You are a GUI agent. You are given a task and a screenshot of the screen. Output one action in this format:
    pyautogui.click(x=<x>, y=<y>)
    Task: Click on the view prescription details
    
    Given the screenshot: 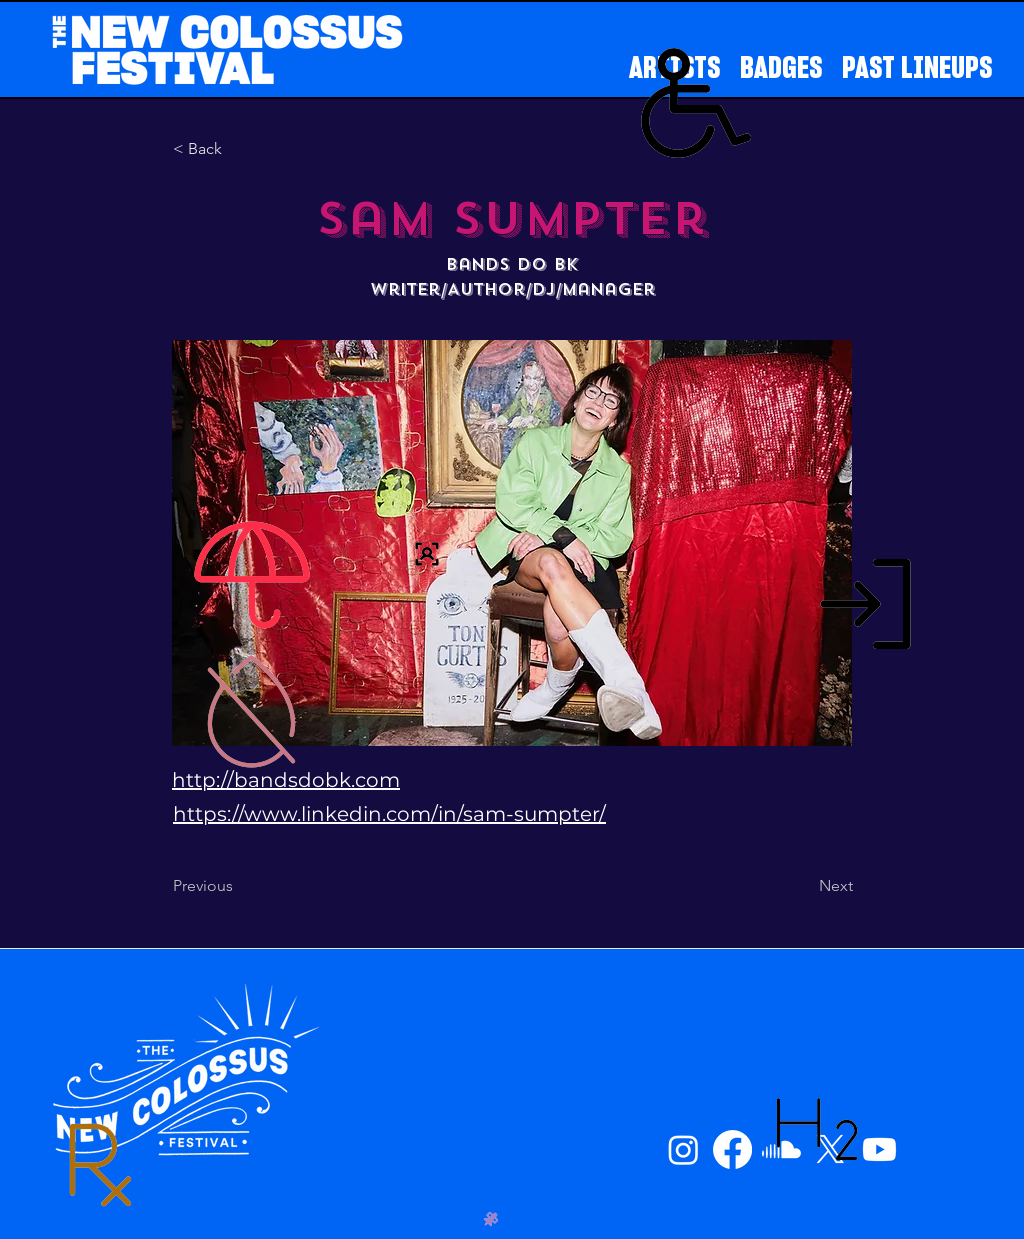 What is the action you would take?
    pyautogui.click(x=97, y=1165)
    